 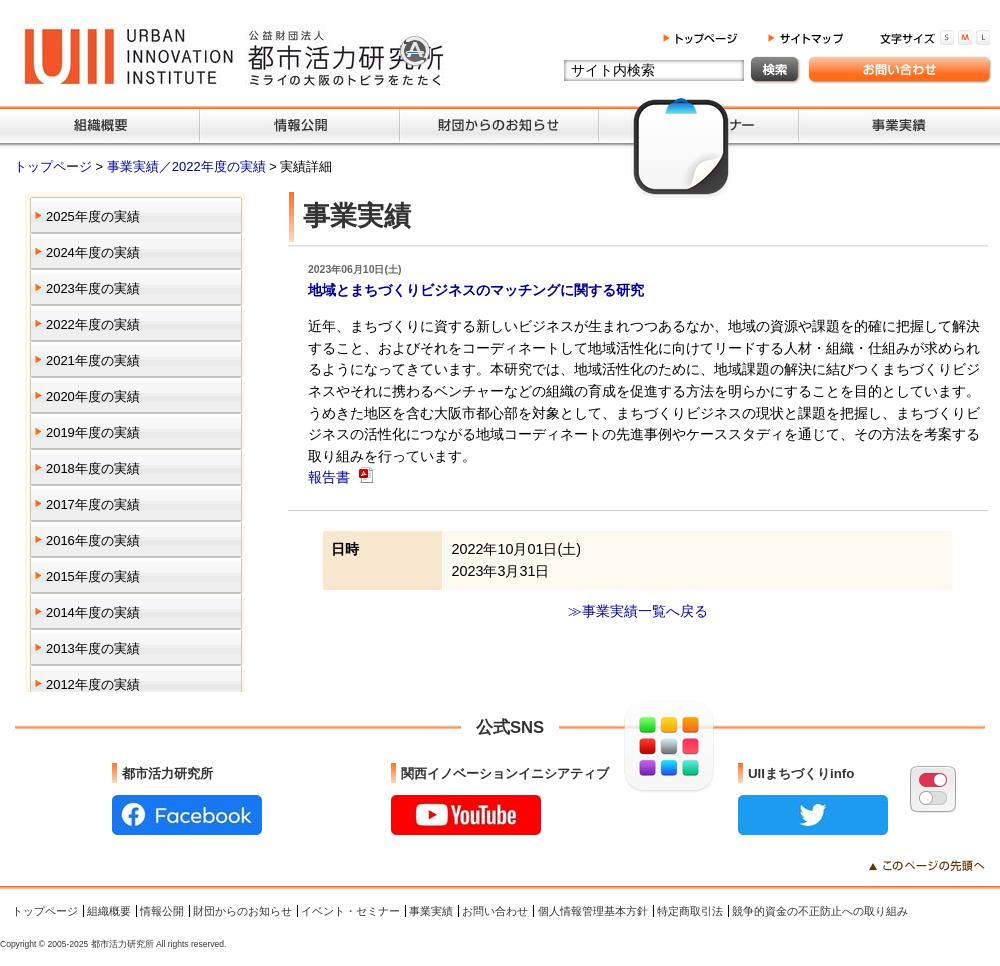 I want to click on open Launchpad to view all applications, so click(x=669, y=746).